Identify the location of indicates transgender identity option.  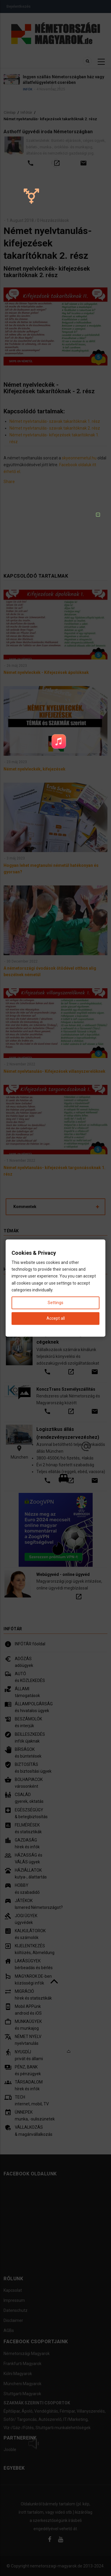
(31, 196).